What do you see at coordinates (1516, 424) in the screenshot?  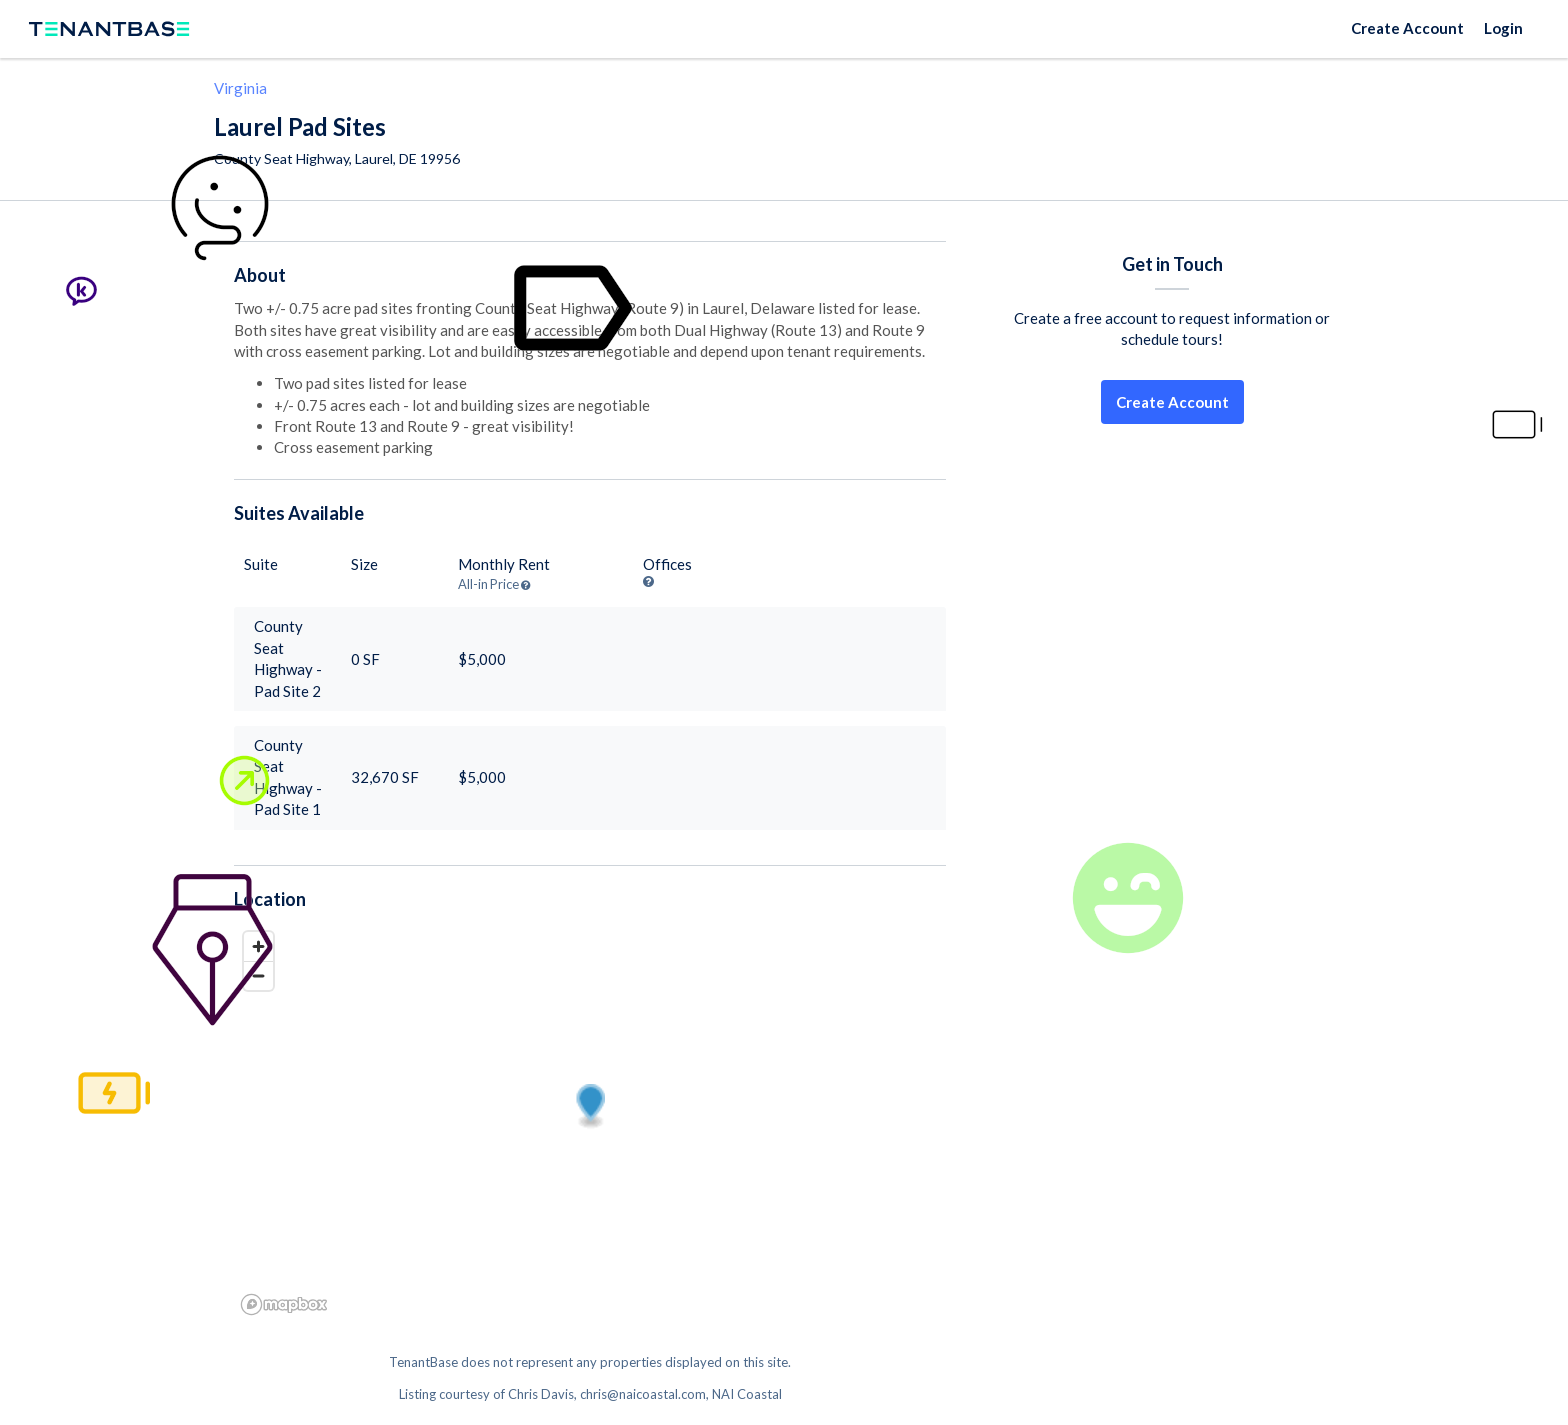 I see `indicates battery is empty or depleted` at bounding box center [1516, 424].